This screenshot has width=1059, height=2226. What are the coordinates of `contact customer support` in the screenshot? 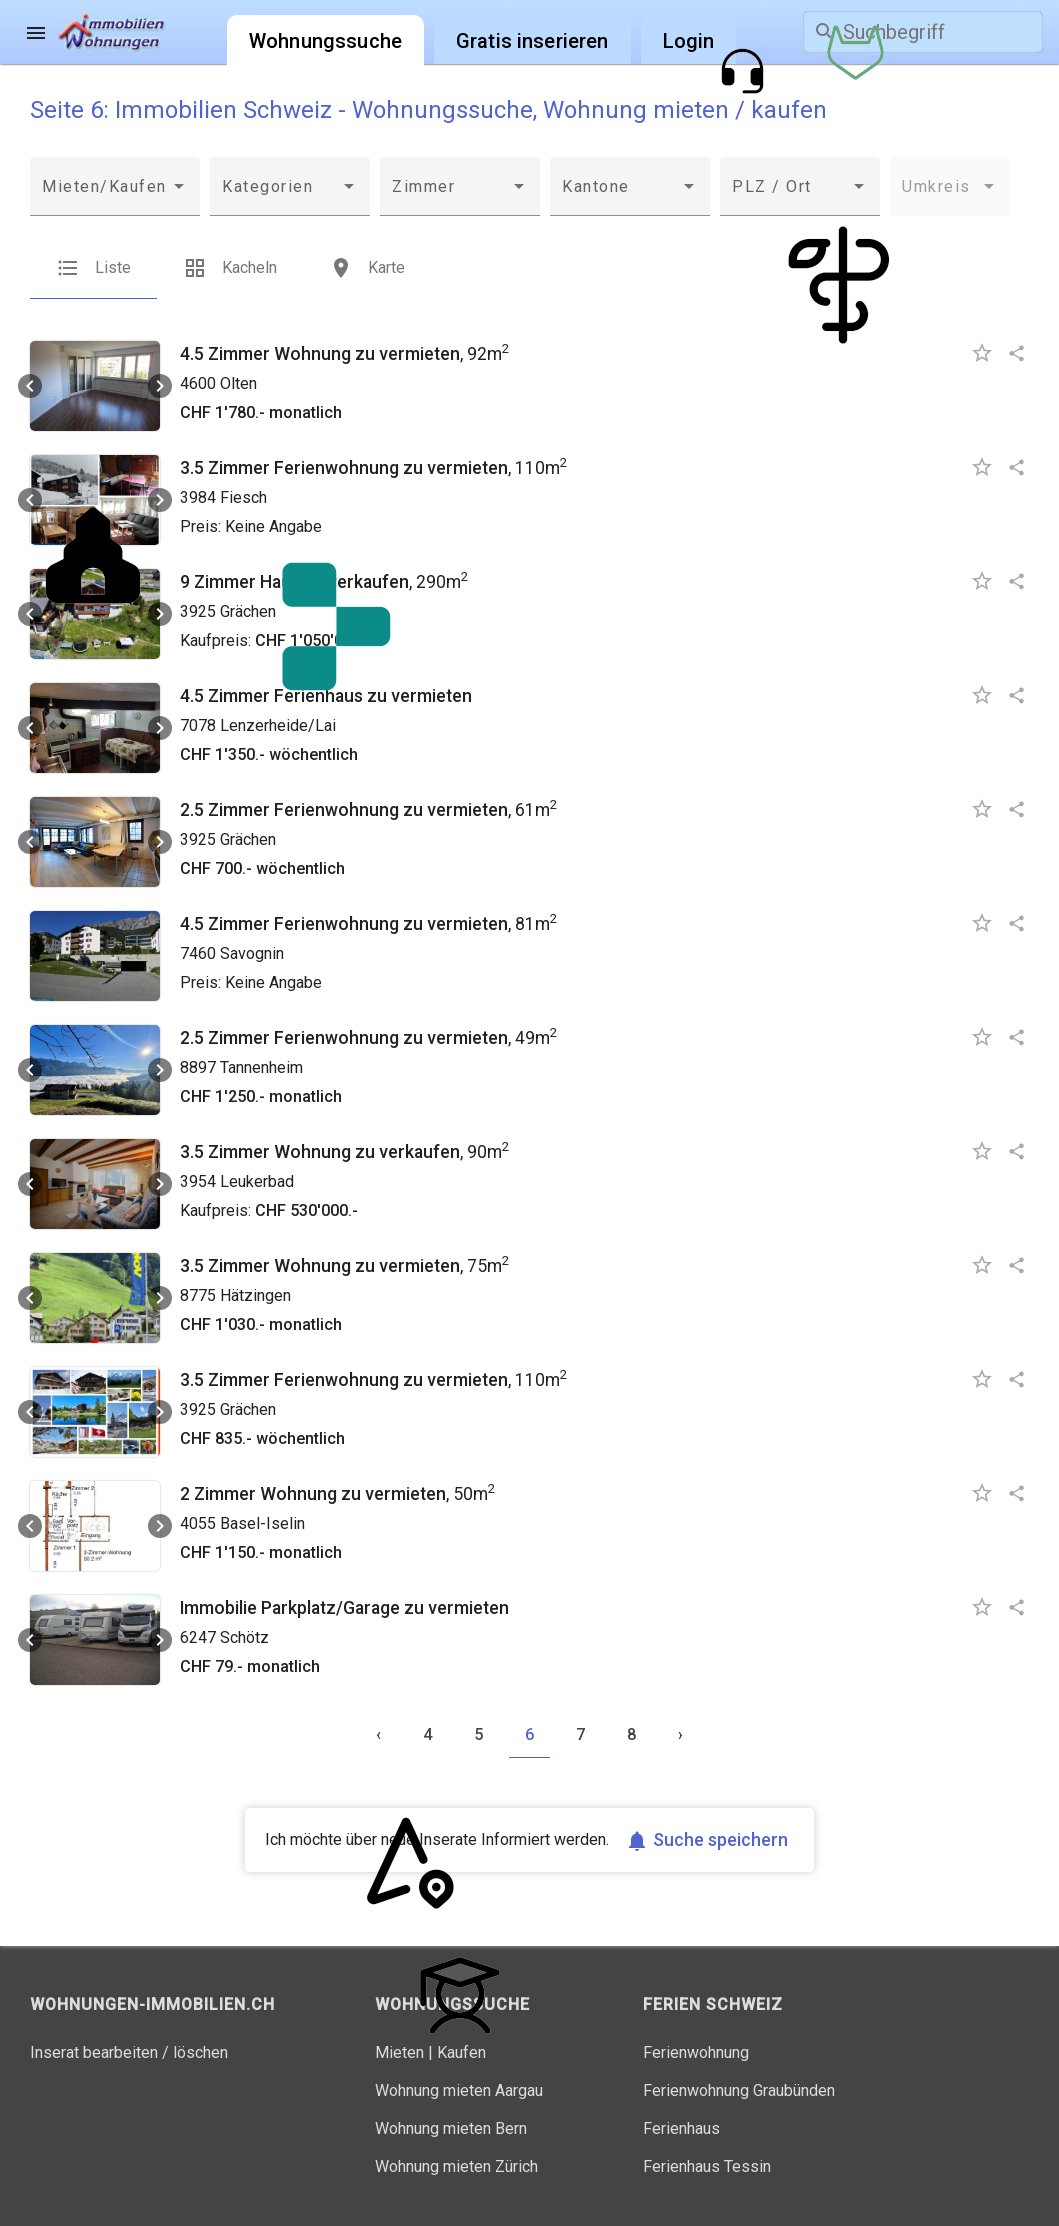 It's located at (742, 69).